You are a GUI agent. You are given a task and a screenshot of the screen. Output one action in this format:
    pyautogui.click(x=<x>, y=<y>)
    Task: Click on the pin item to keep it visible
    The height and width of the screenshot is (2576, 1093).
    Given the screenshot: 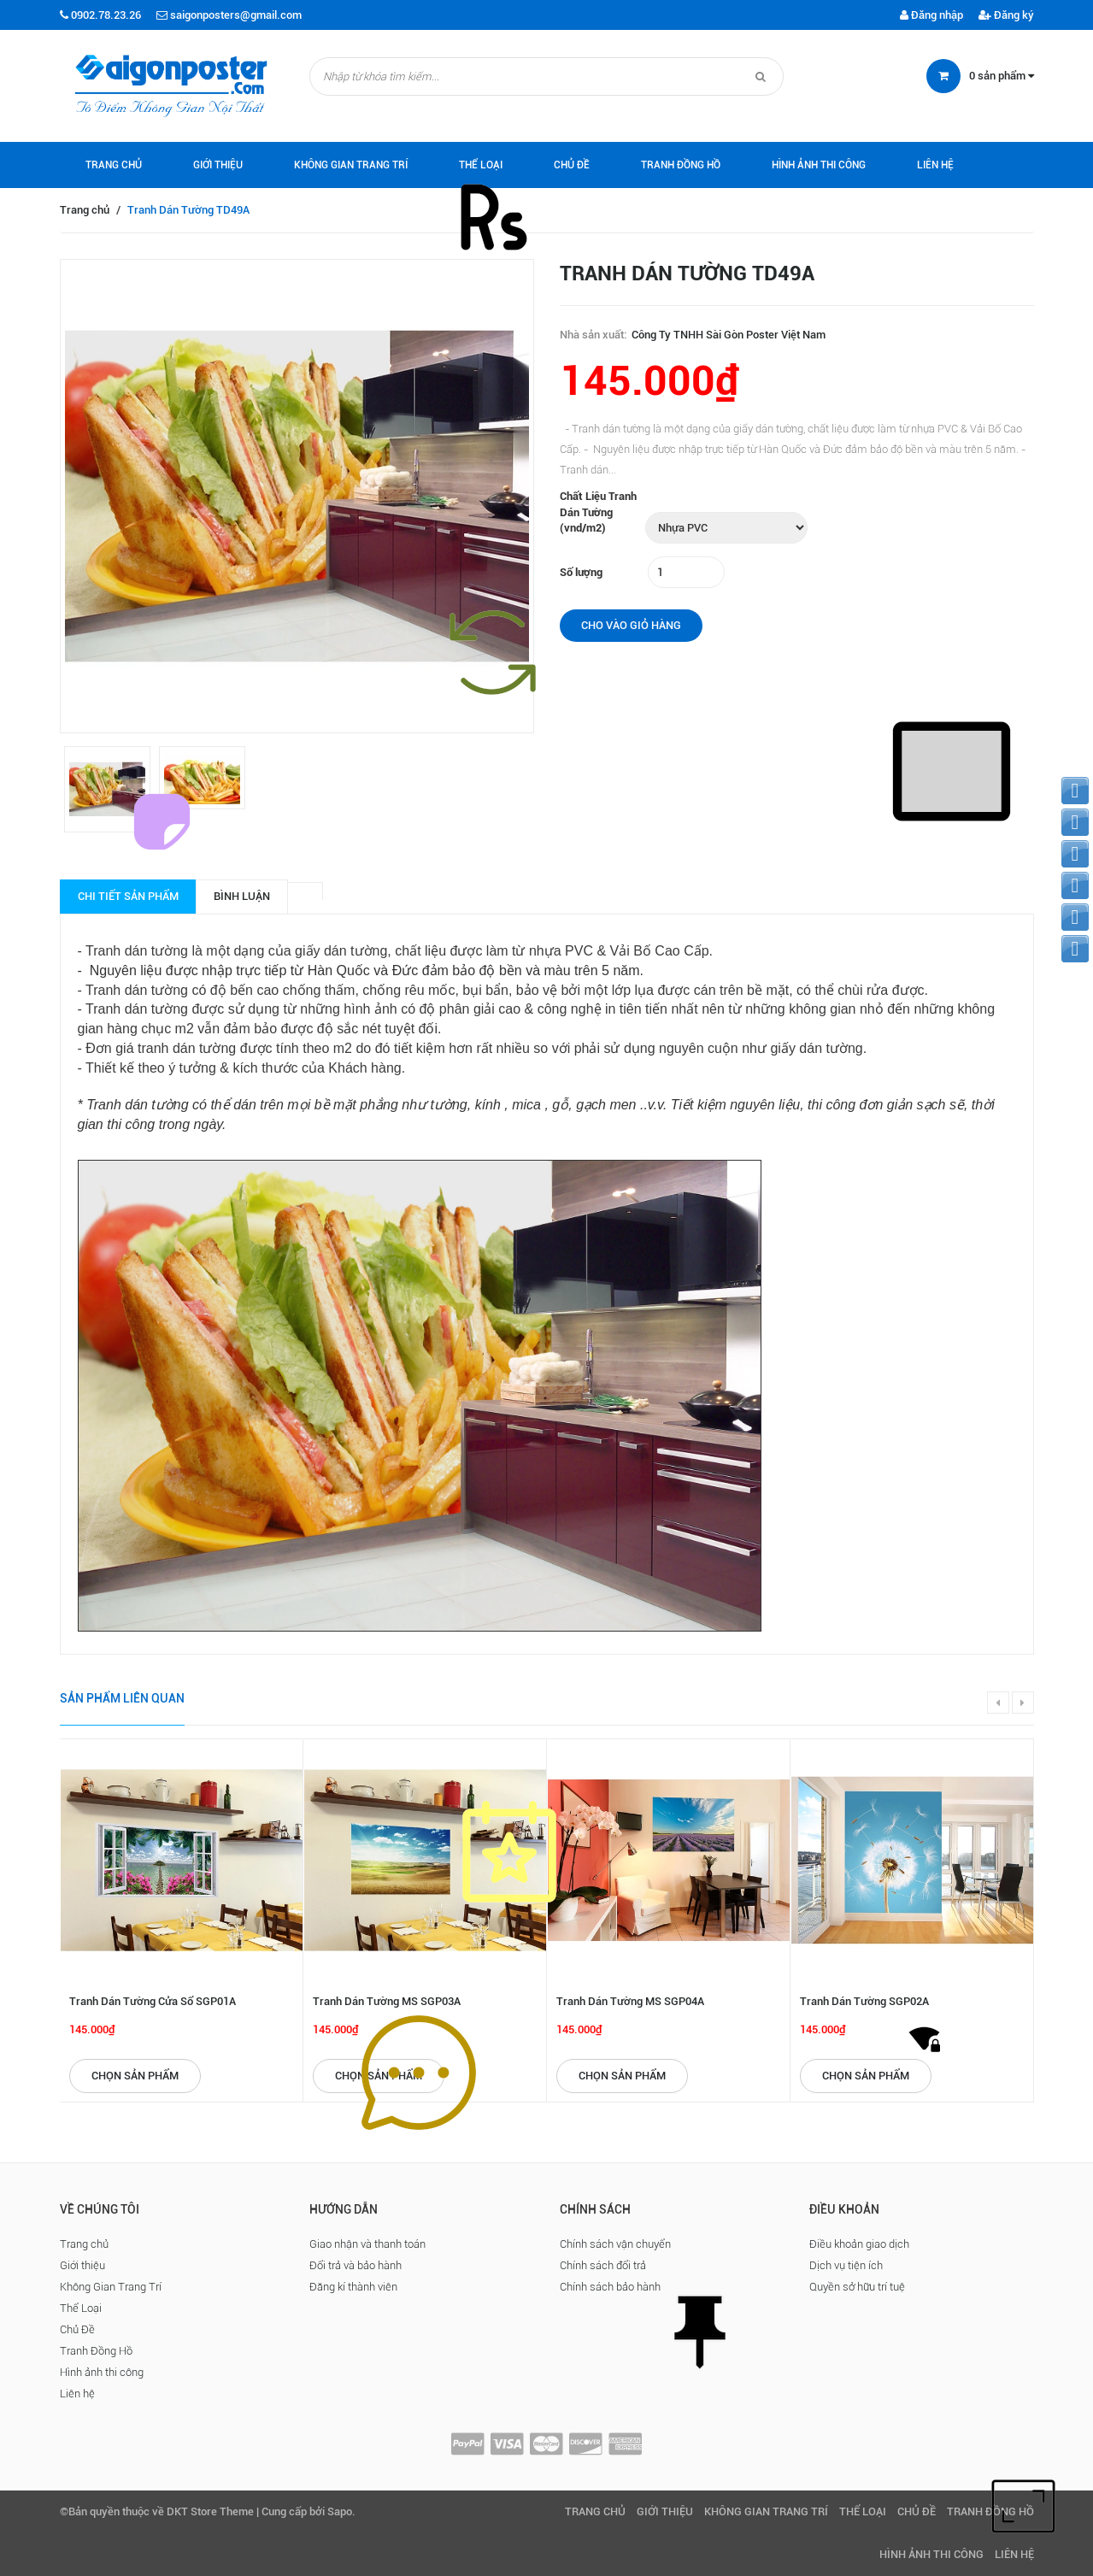 What is the action you would take?
    pyautogui.click(x=700, y=2332)
    